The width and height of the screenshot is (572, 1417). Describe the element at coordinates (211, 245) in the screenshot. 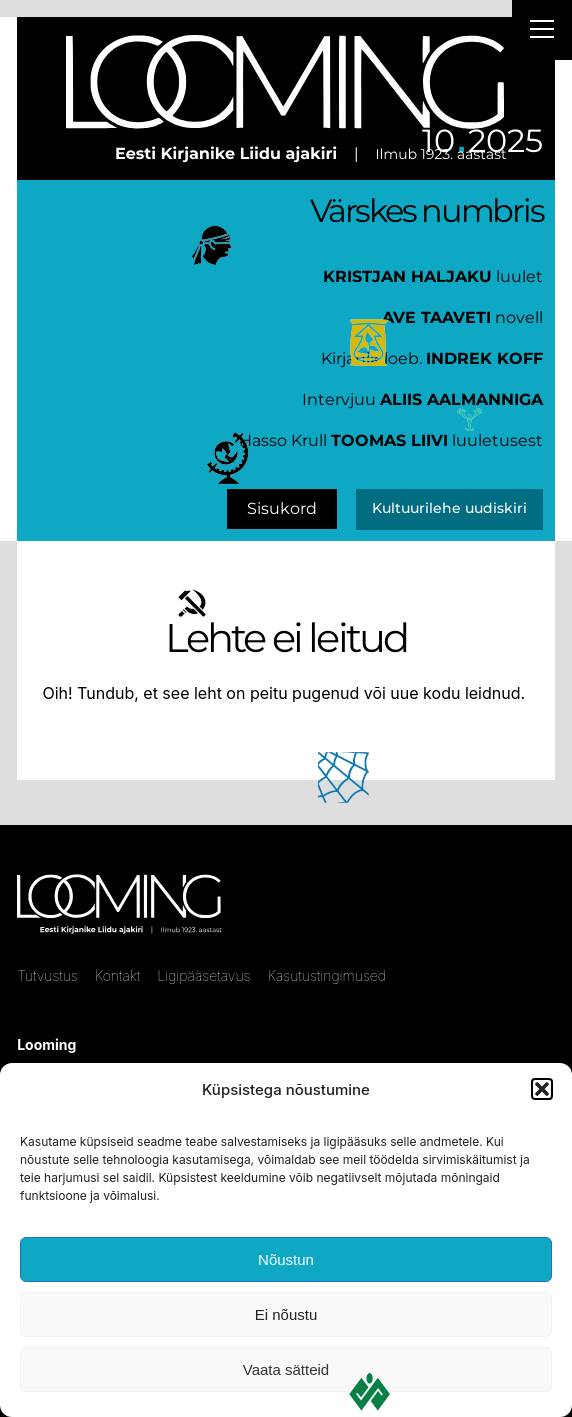

I see `toggle hidden or spoiler content` at that location.